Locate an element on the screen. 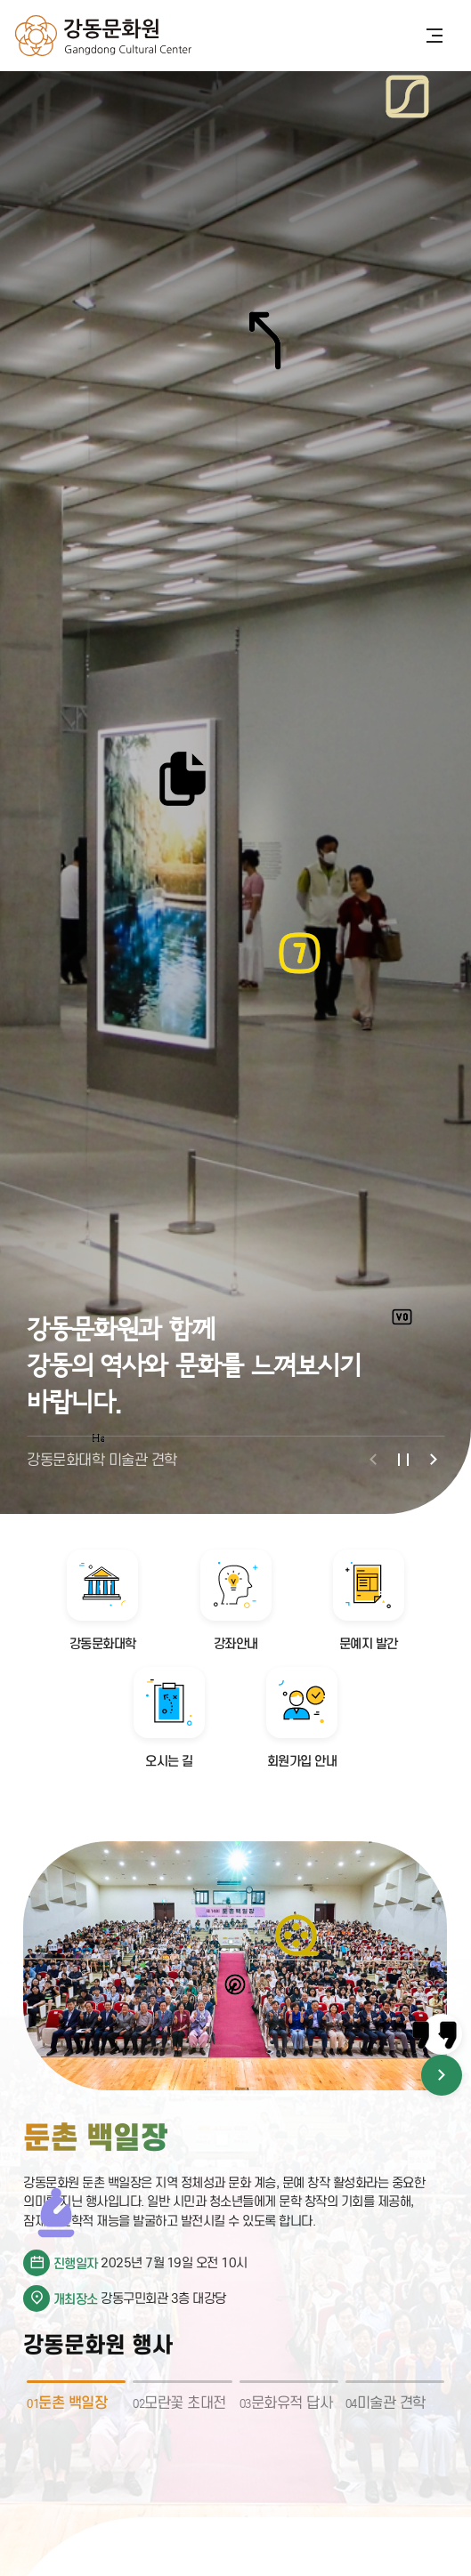 The height and width of the screenshot is (2576, 471). access video or movie library is located at coordinates (296, 1935).